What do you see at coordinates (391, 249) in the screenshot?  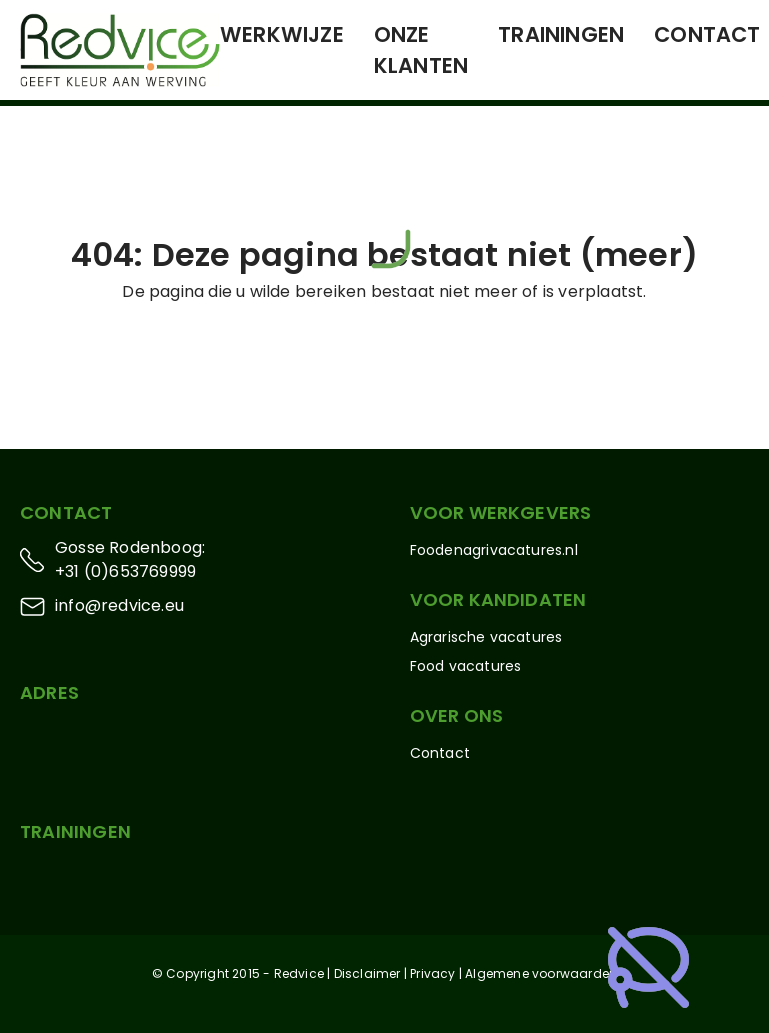 I see `adjust bottom-right corner radius` at bounding box center [391, 249].